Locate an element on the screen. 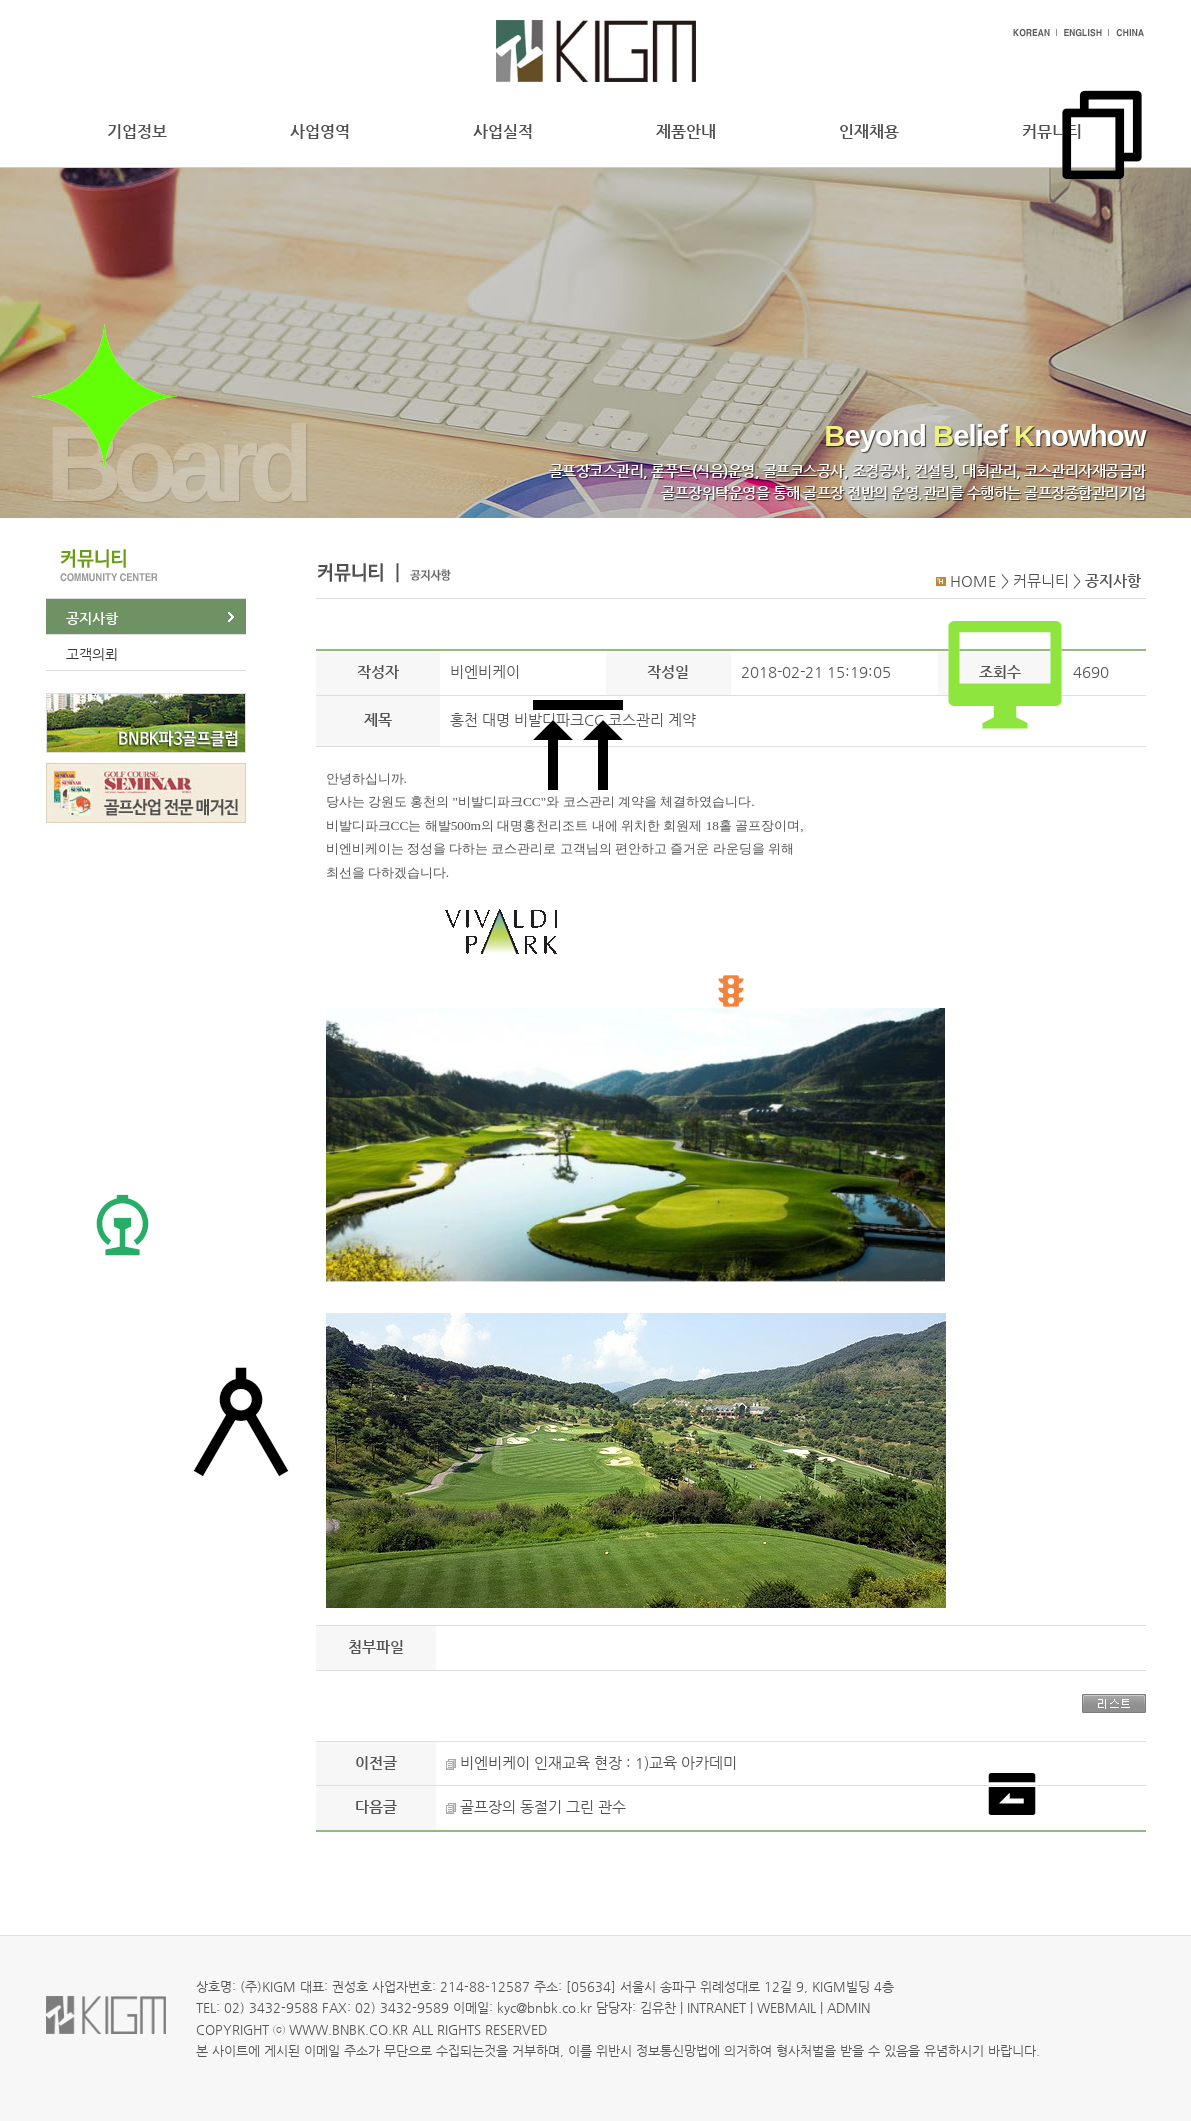 Image resolution: width=1191 pixels, height=2121 pixels. view traffic conditions is located at coordinates (731, 991).